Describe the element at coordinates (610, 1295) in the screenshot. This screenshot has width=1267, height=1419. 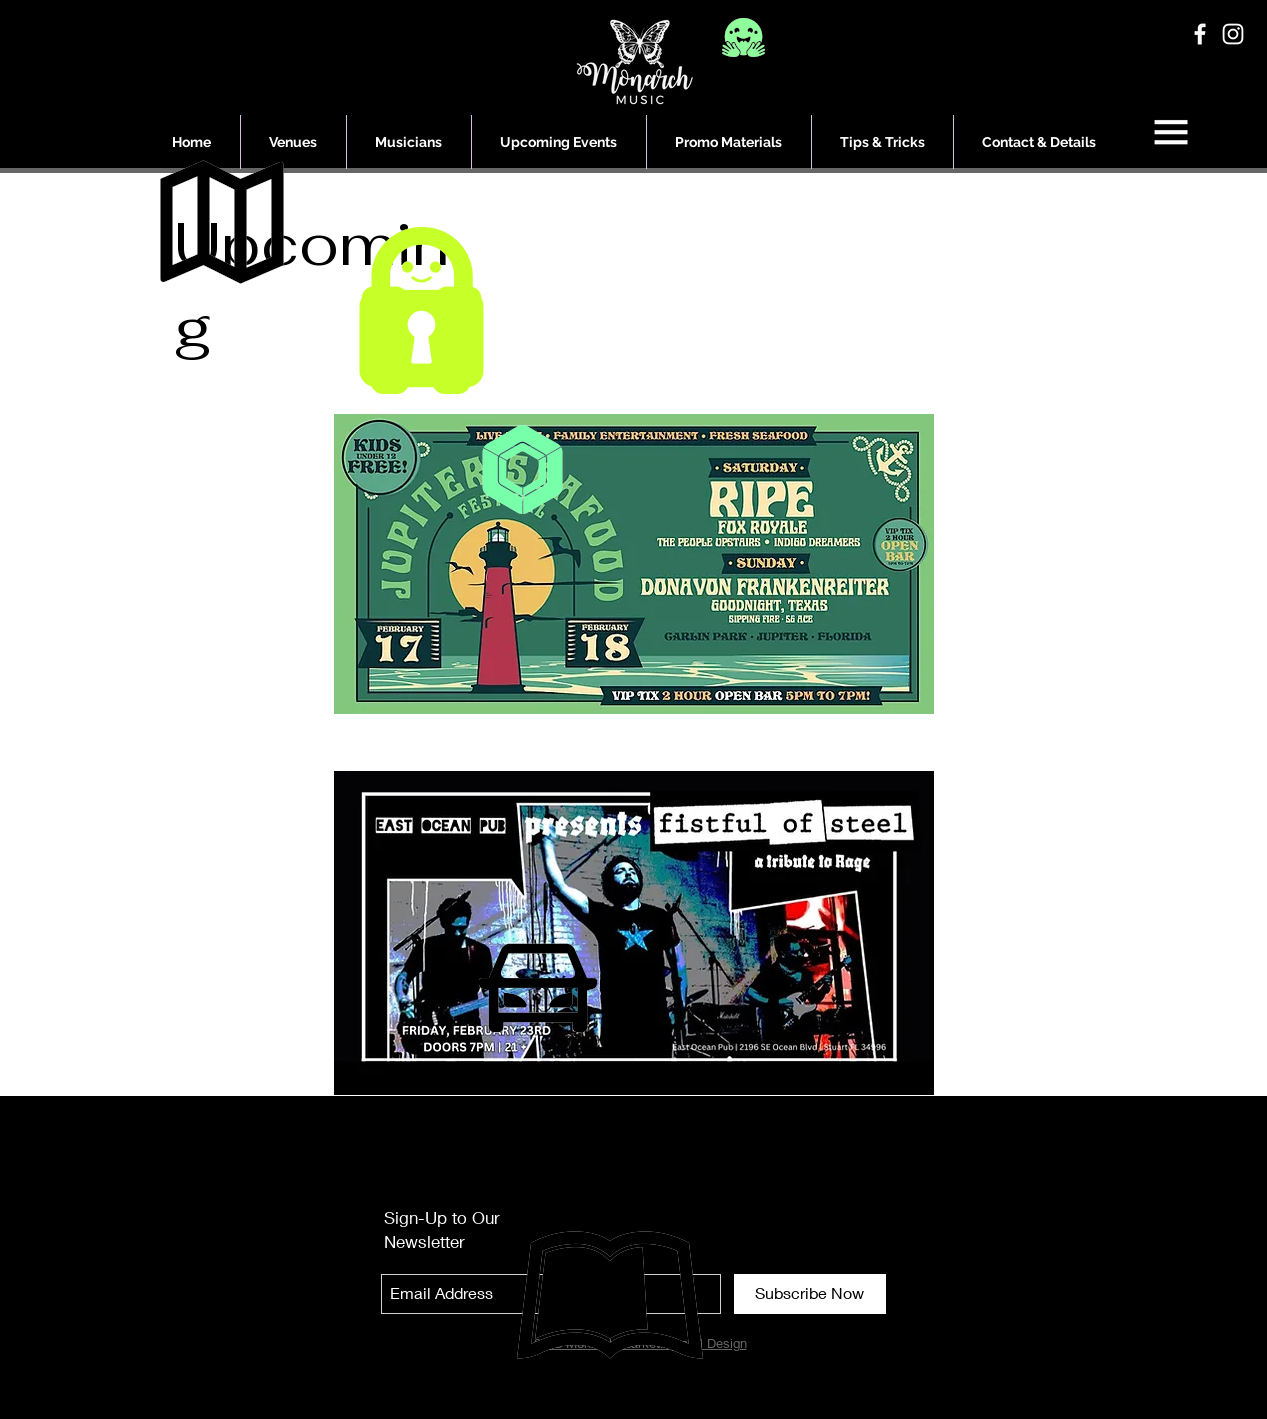
I see `visit Leanpub publishing platform` at that location.